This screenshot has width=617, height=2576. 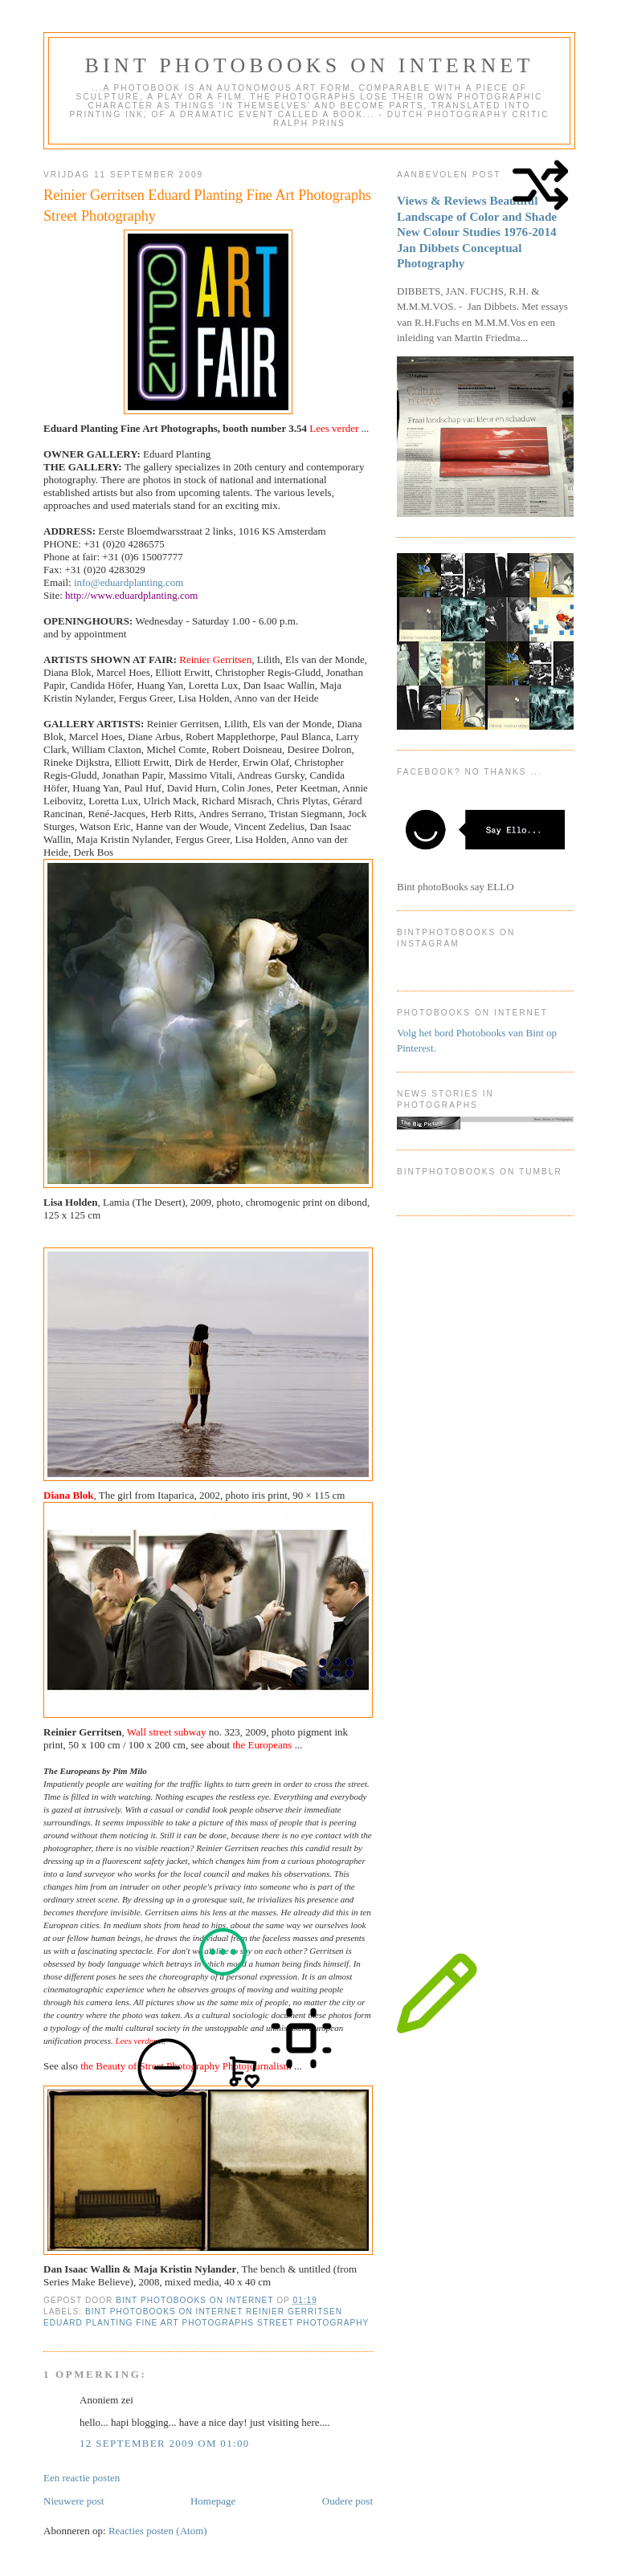 What do you see at coordinates (223, 1951) in the screenshot?
I see `access more options or actions` at bounding box center [223, 1951].